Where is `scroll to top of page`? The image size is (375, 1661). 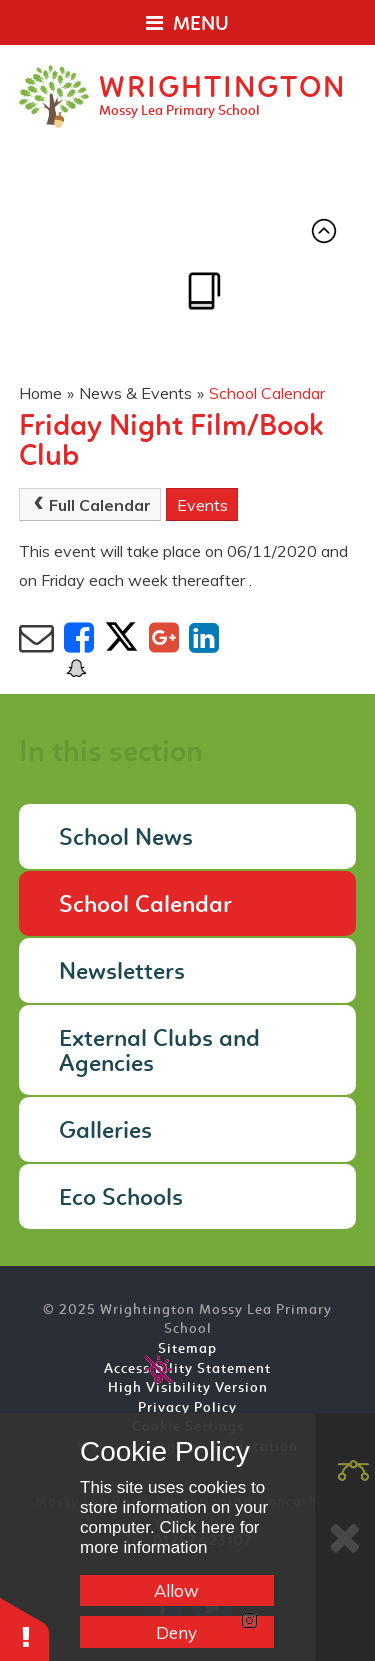
scroll to top of page is located at coordinates (324, 231).